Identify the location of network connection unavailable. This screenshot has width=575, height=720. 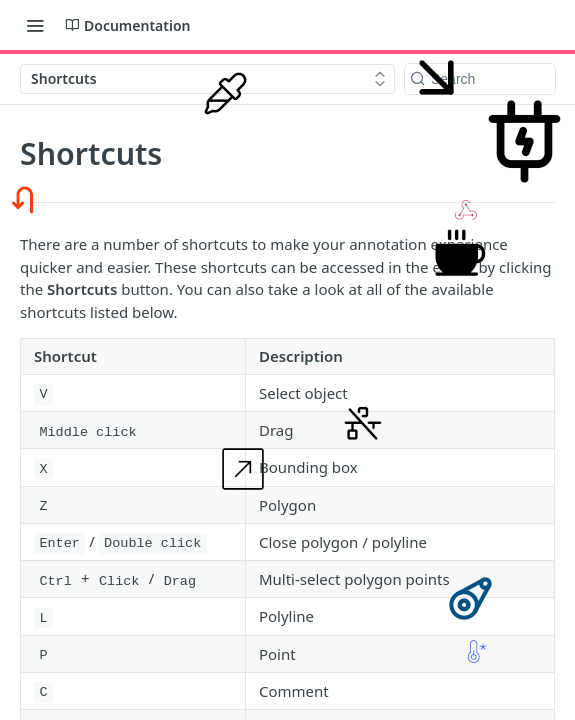
(363, 424).